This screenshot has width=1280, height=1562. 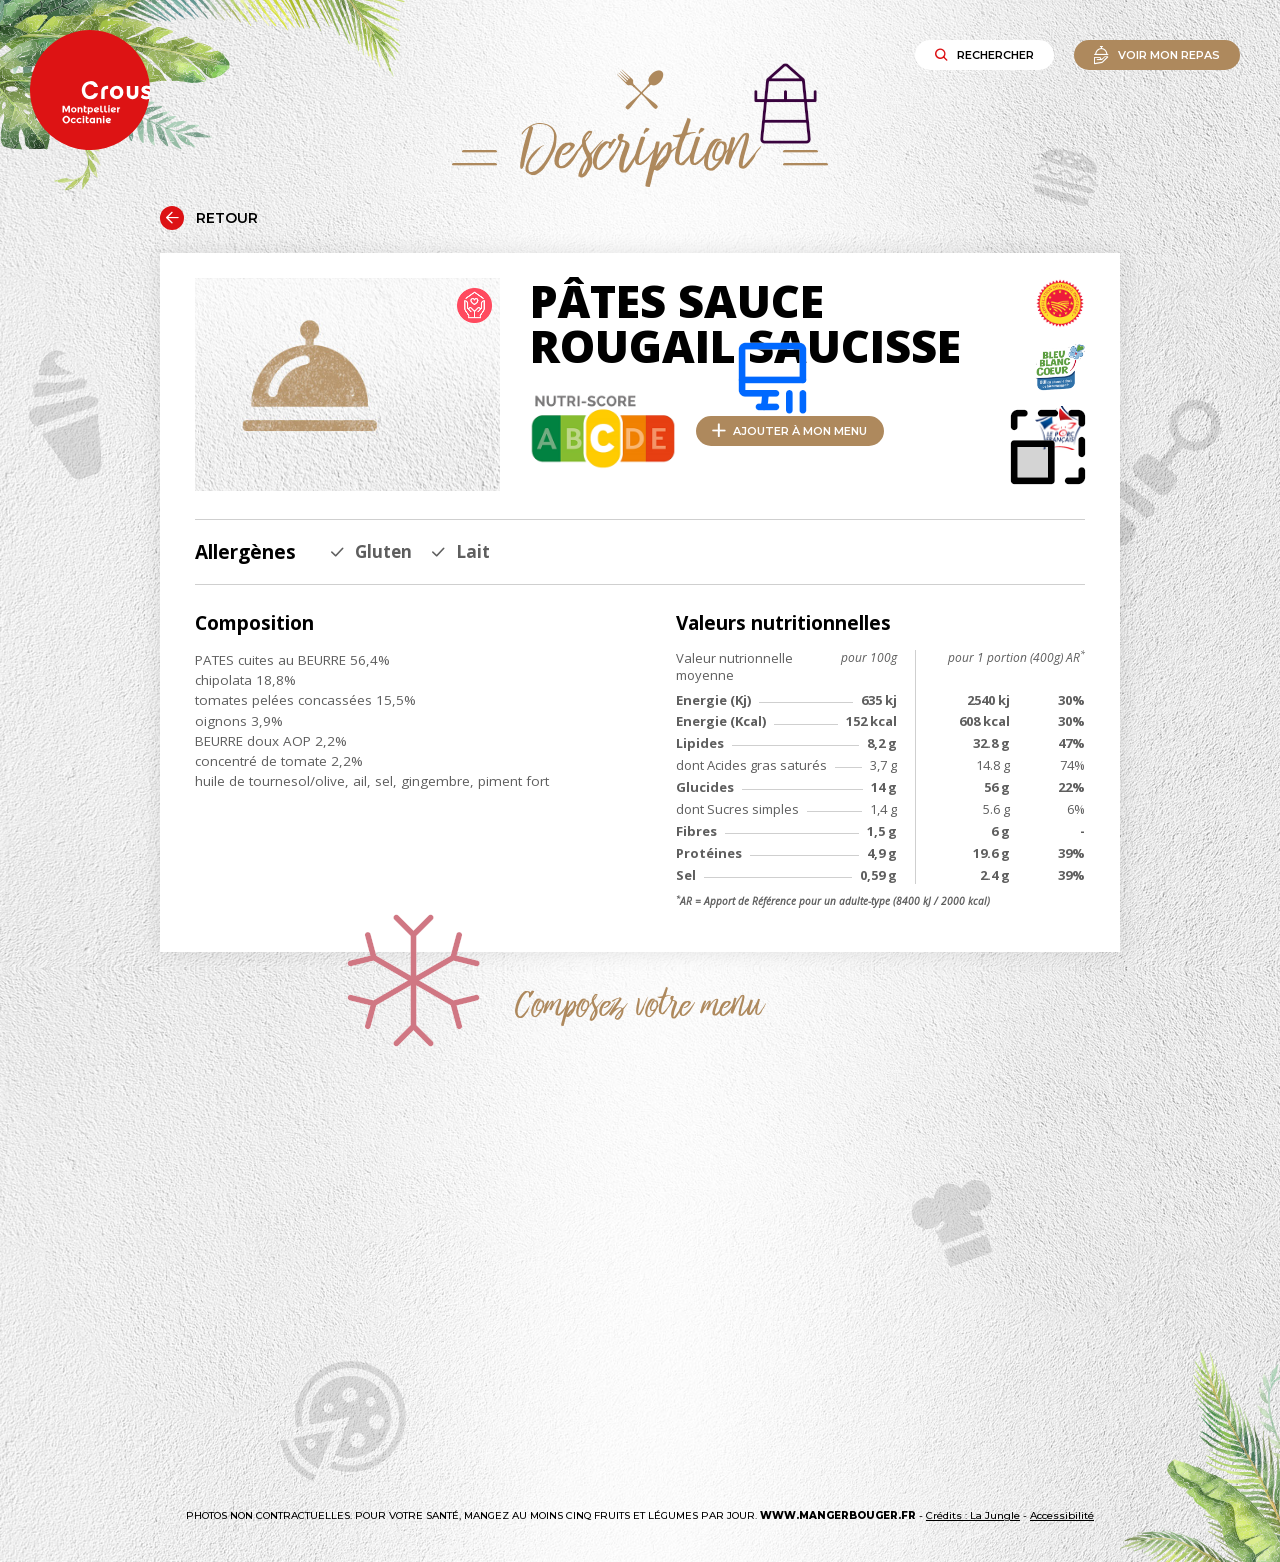 I want to click on resize an element or window, so click(x=1048, y=447).